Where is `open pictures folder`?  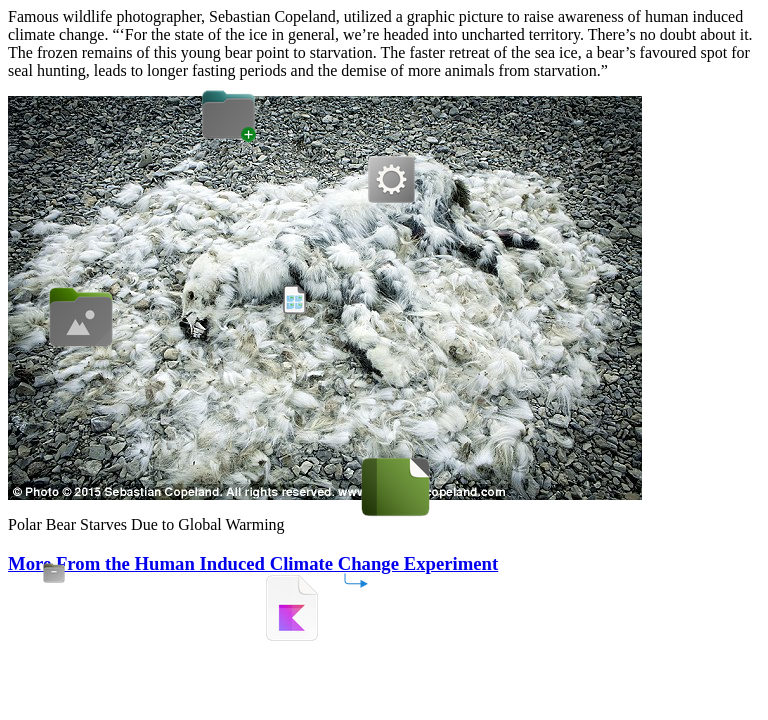
open pictures folder is located at coordinates (81, 317).